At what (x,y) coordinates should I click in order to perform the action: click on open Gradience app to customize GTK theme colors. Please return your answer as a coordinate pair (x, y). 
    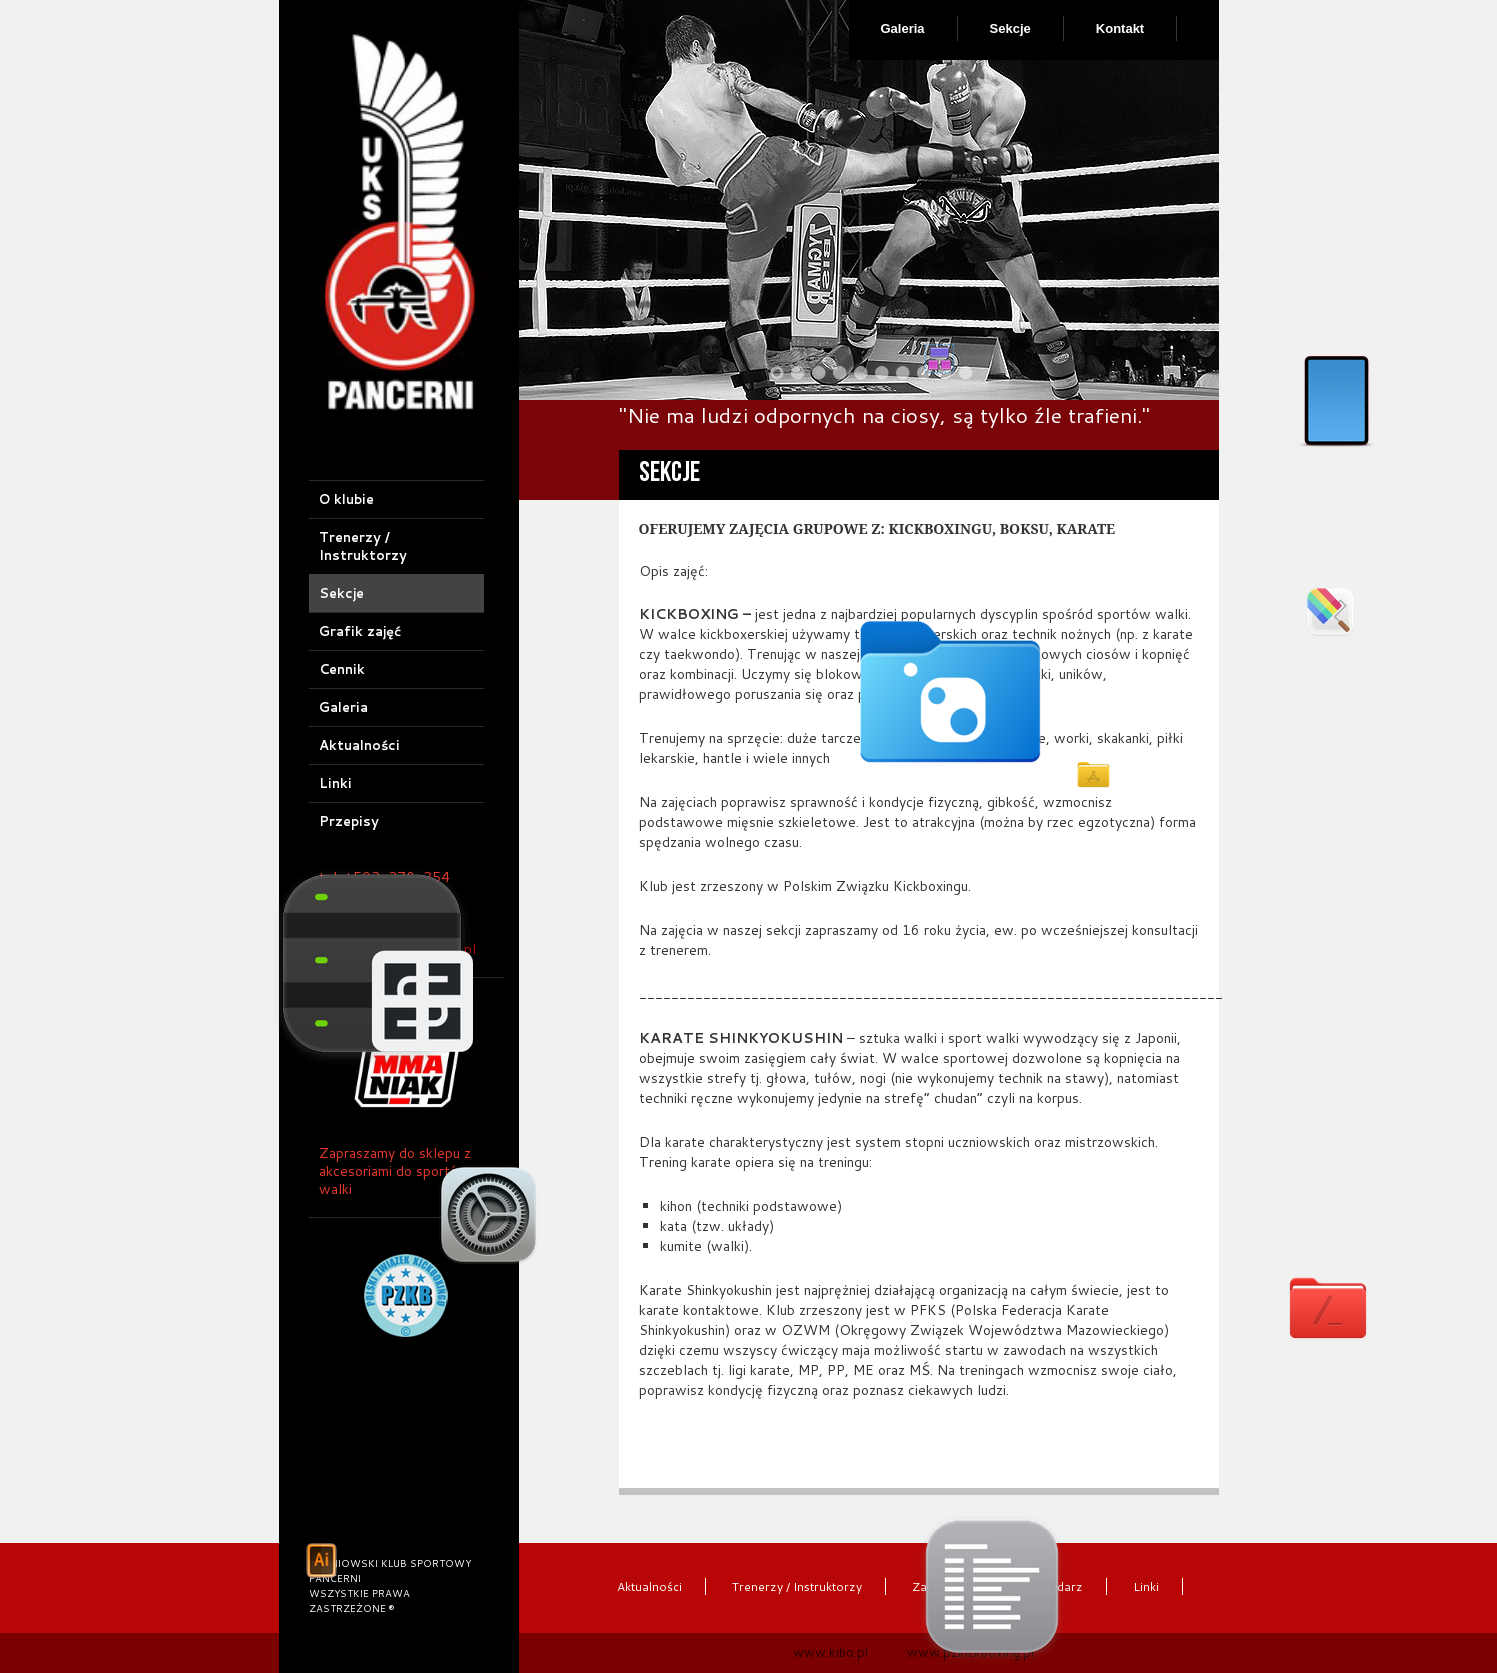
    Looking at the image, I should click on (1330, 611).